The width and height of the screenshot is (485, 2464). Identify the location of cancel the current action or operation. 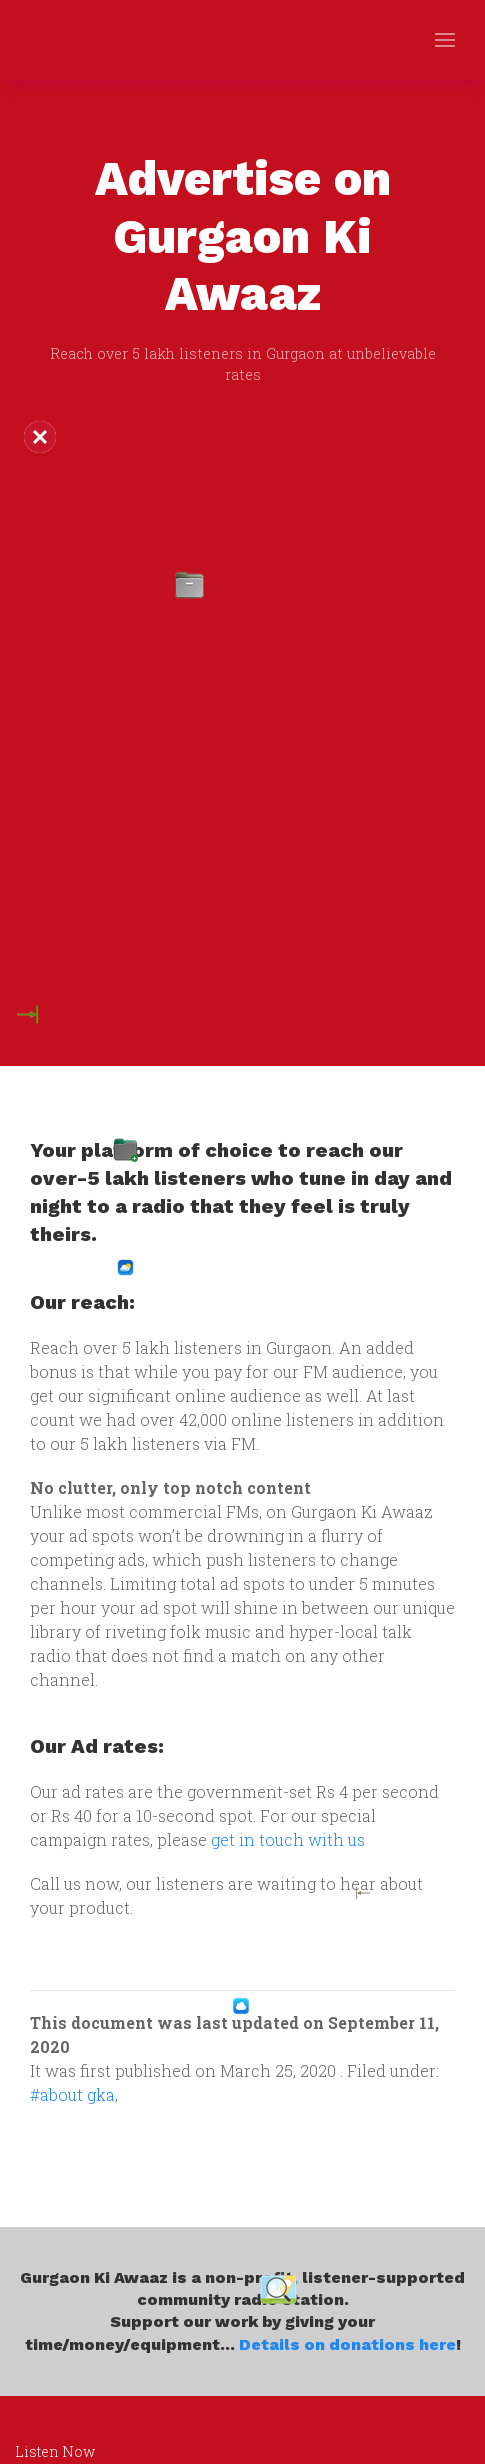
(40, 437).